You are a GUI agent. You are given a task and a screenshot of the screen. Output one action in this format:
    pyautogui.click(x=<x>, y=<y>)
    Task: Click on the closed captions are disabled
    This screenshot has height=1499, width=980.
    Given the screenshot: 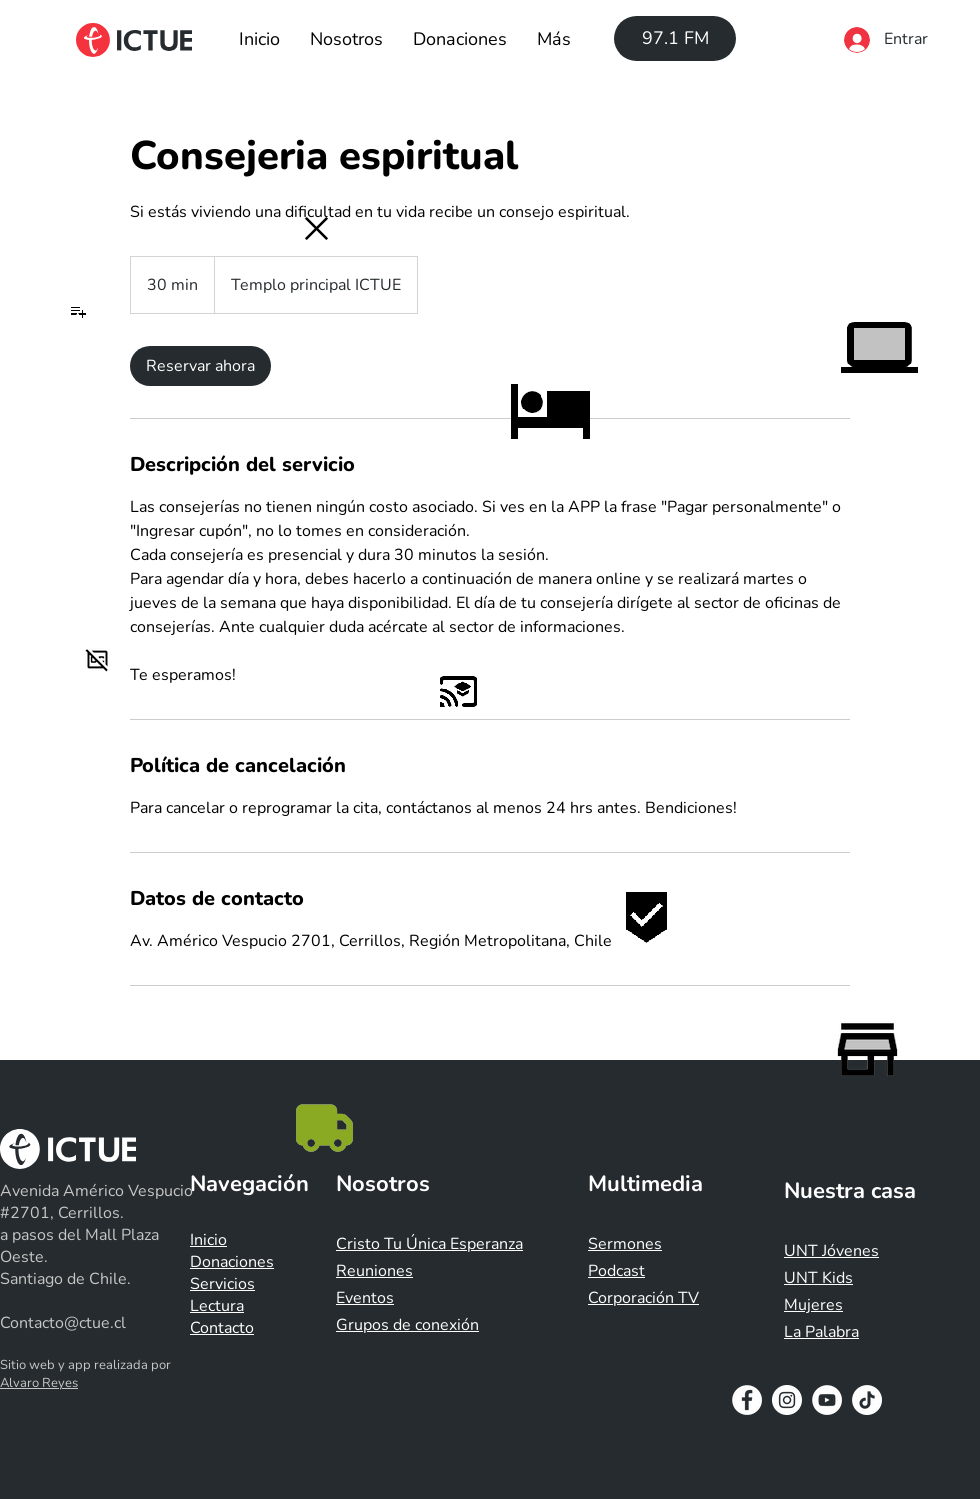 What is the action you would take?
    pyautogui.click(x=97, y=659)
    